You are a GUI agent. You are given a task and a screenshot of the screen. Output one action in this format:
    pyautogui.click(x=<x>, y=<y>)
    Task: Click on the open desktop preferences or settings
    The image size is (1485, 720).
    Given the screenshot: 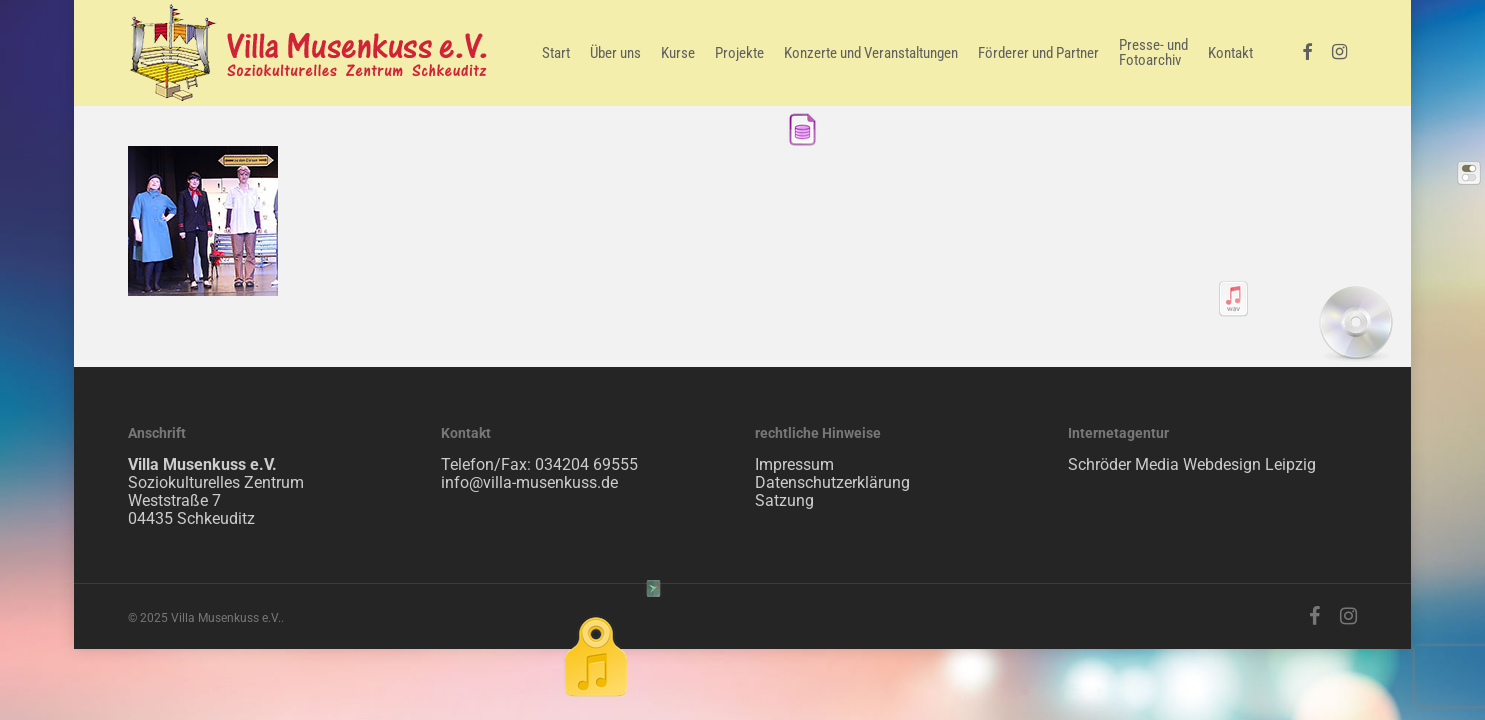 What is the action you would take?
    pyautogui.click(x=1469, y=173)
    